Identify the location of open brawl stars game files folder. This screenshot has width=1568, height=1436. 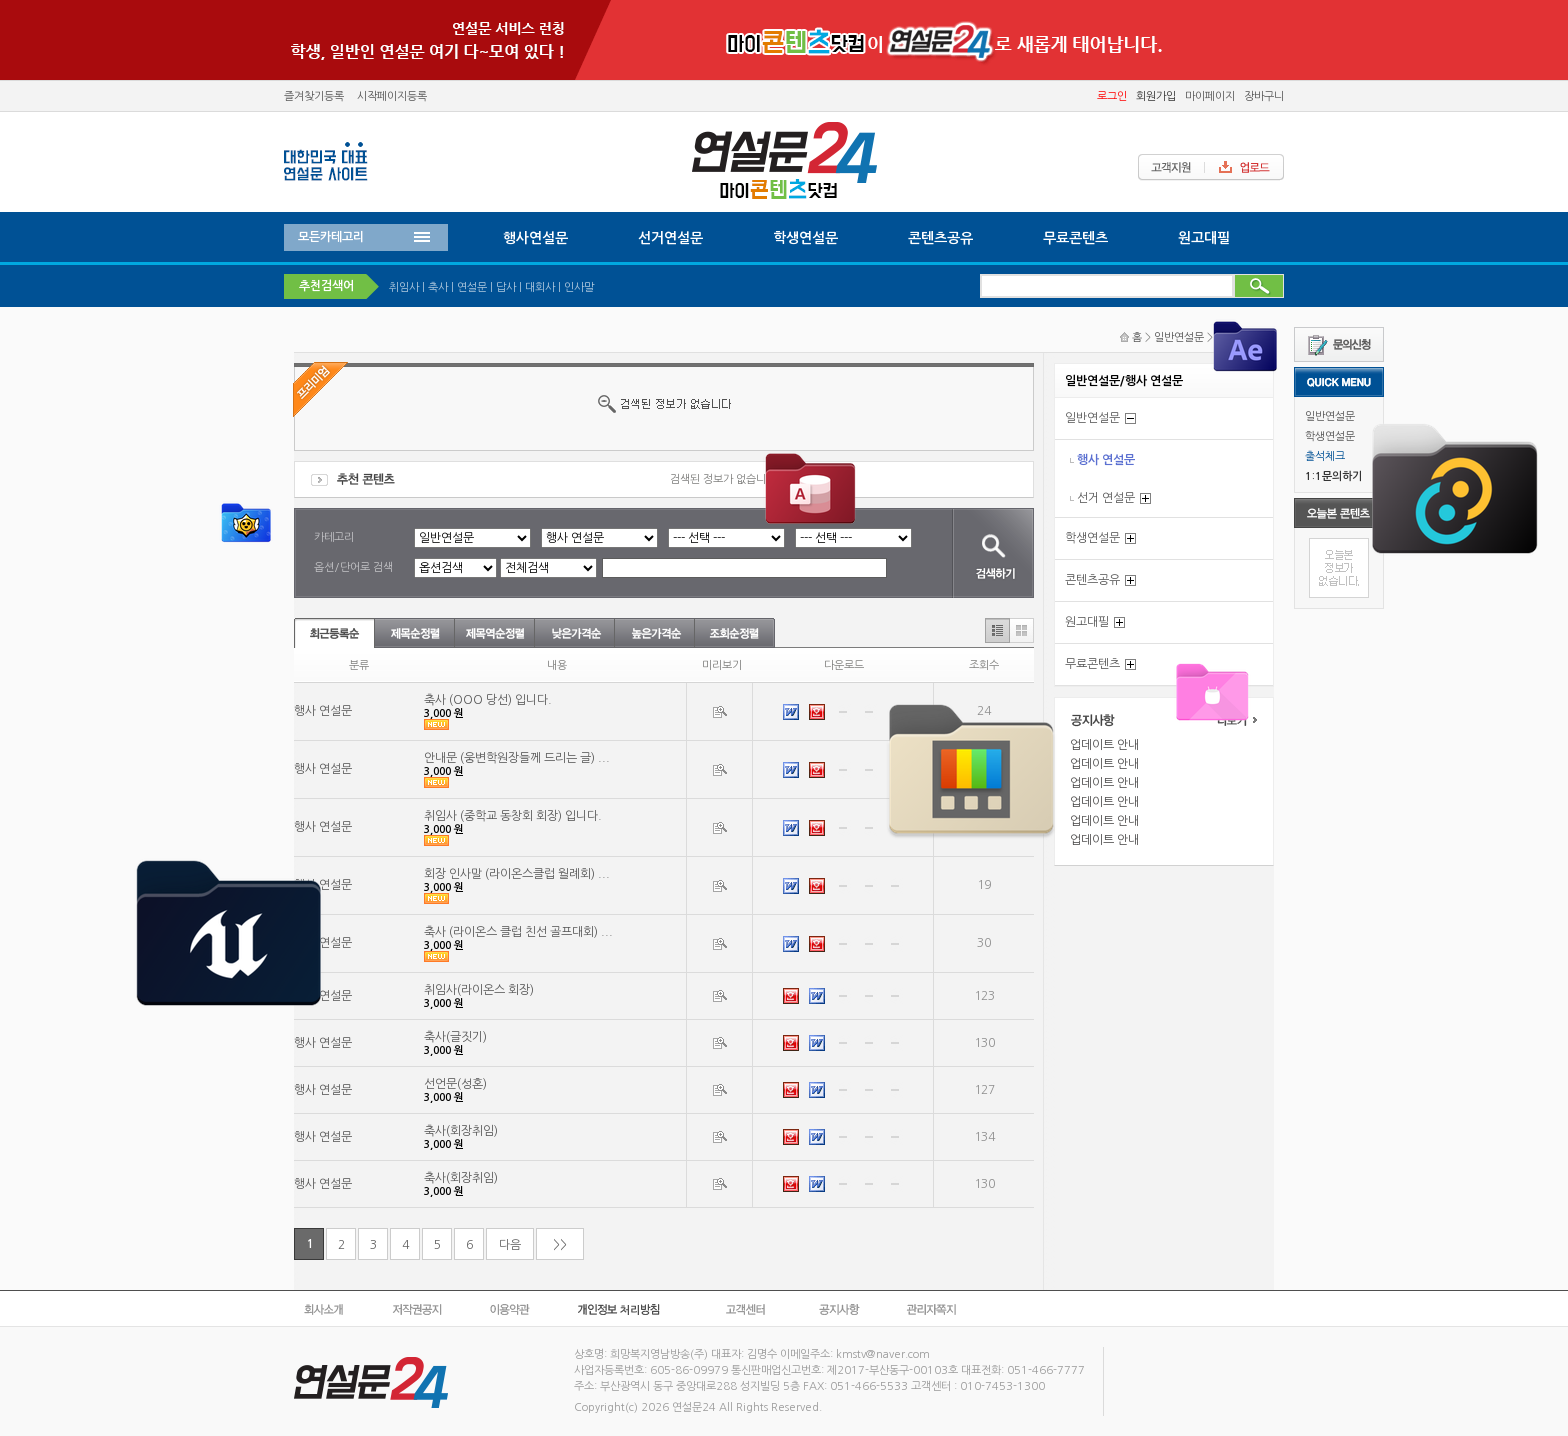
(246, 524).